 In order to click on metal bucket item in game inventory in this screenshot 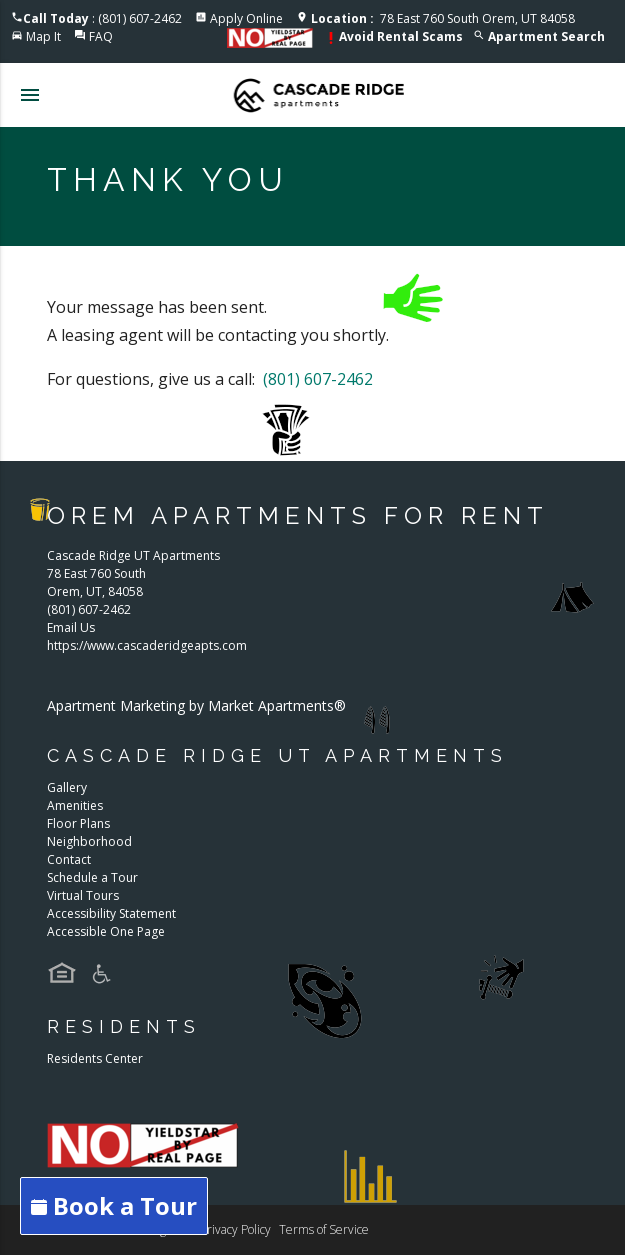, I will do `click(40, 506)`.